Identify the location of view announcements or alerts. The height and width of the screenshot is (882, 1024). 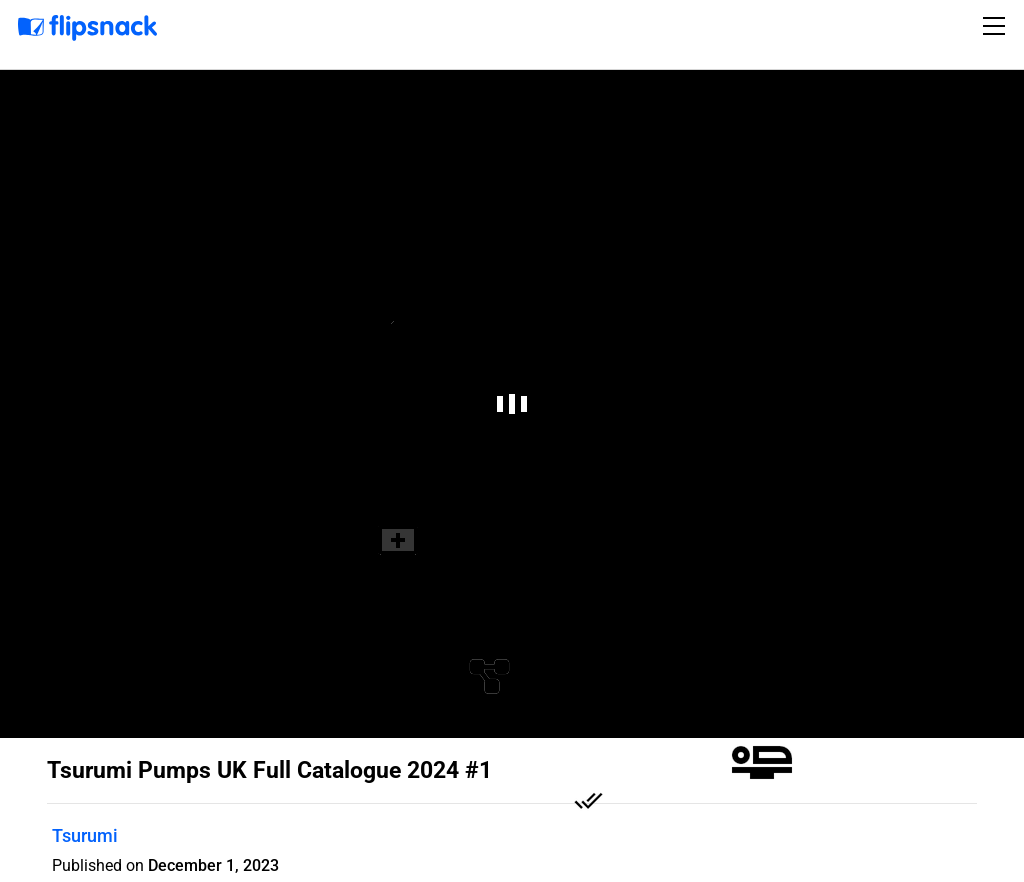
(398, 316).